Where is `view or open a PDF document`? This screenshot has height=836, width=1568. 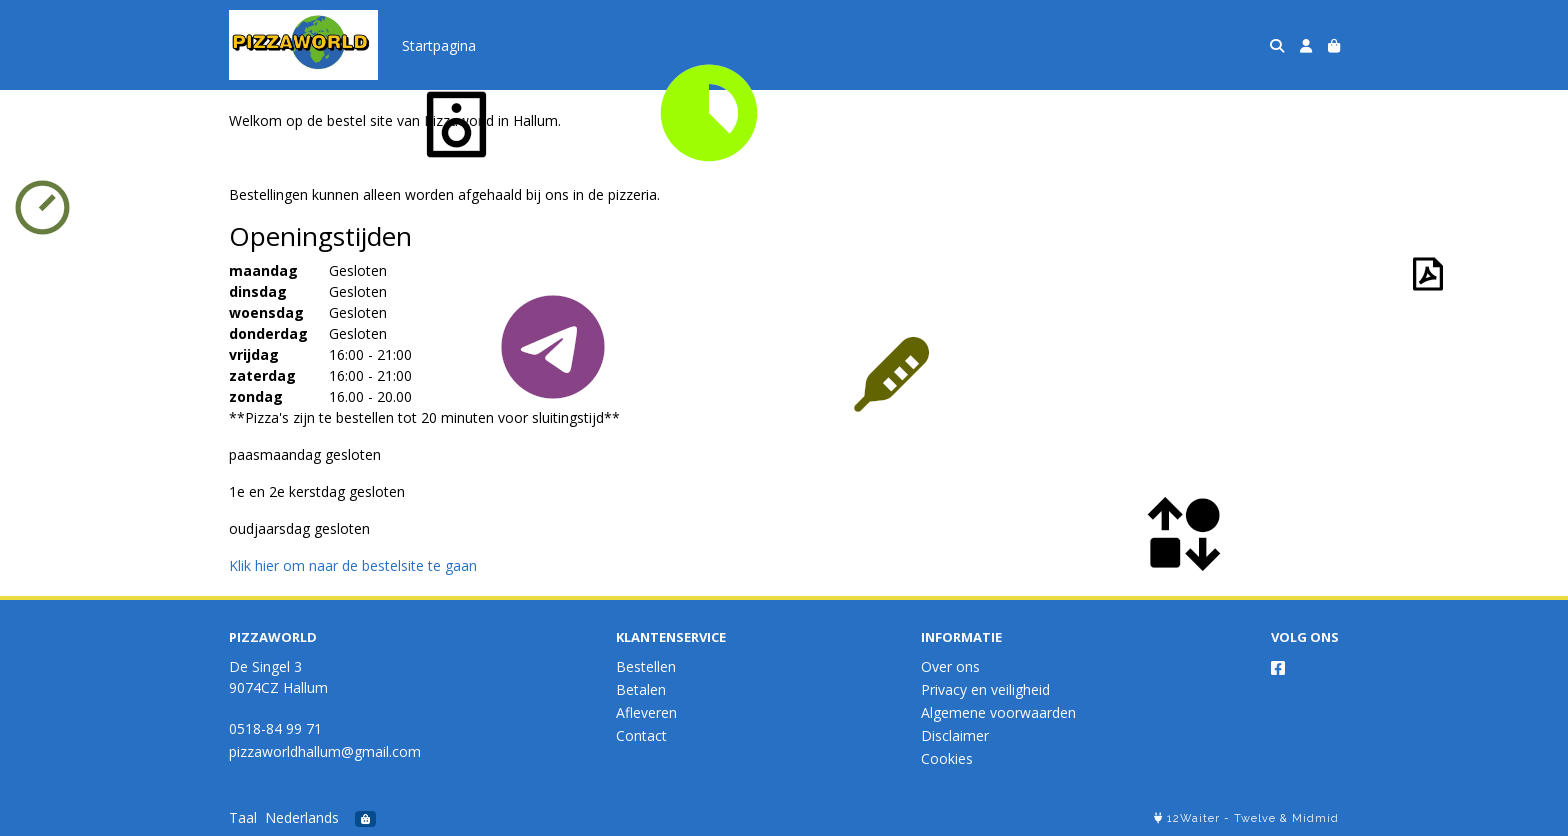
view or open a PDF document is located at coordinates (1428, 274).